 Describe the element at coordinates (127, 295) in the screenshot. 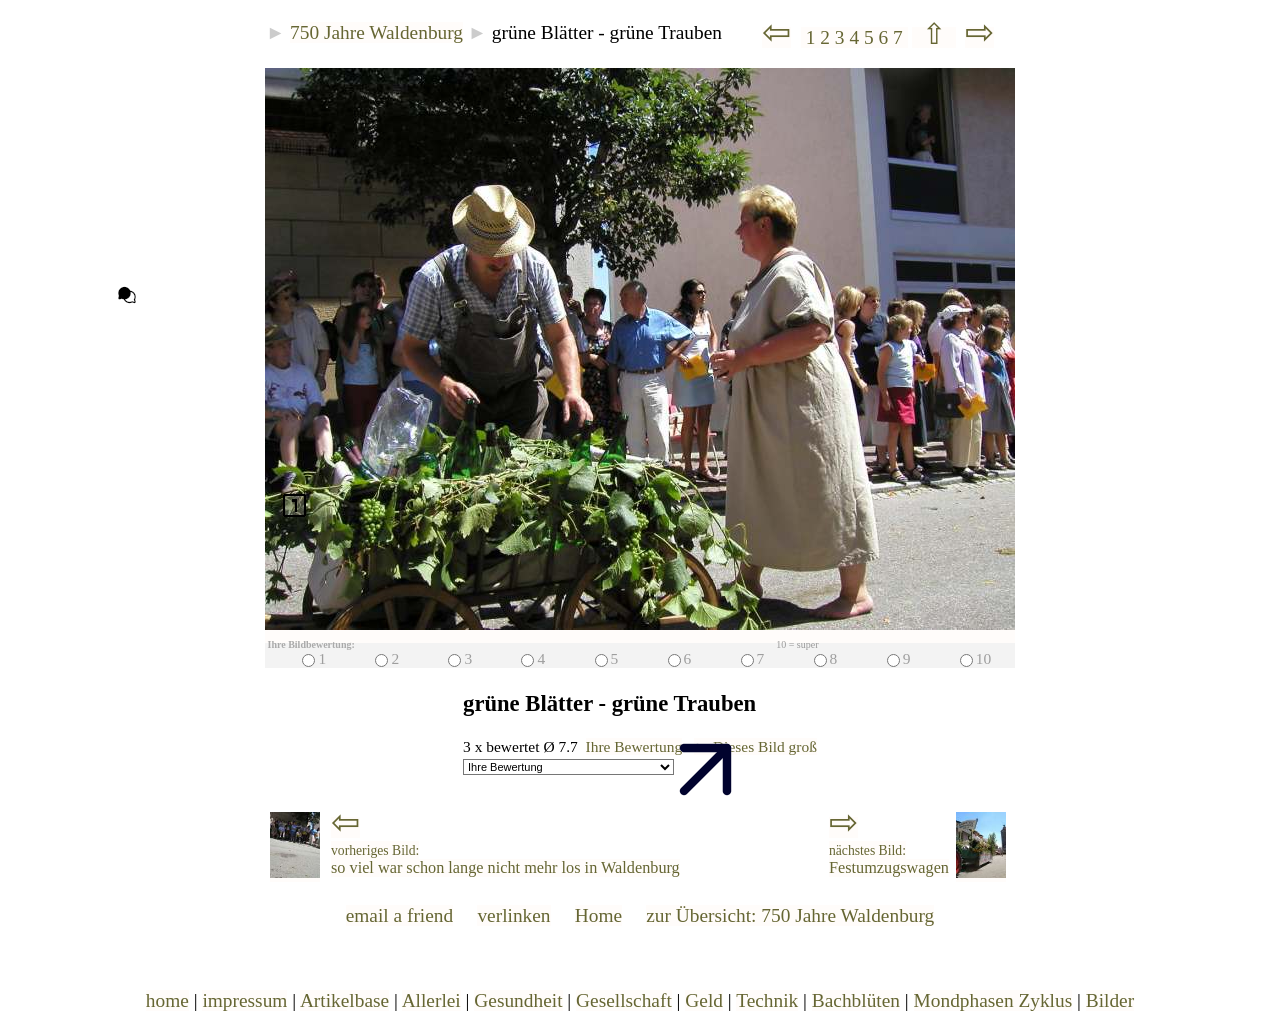

I see `open chat or messaging` at that location.